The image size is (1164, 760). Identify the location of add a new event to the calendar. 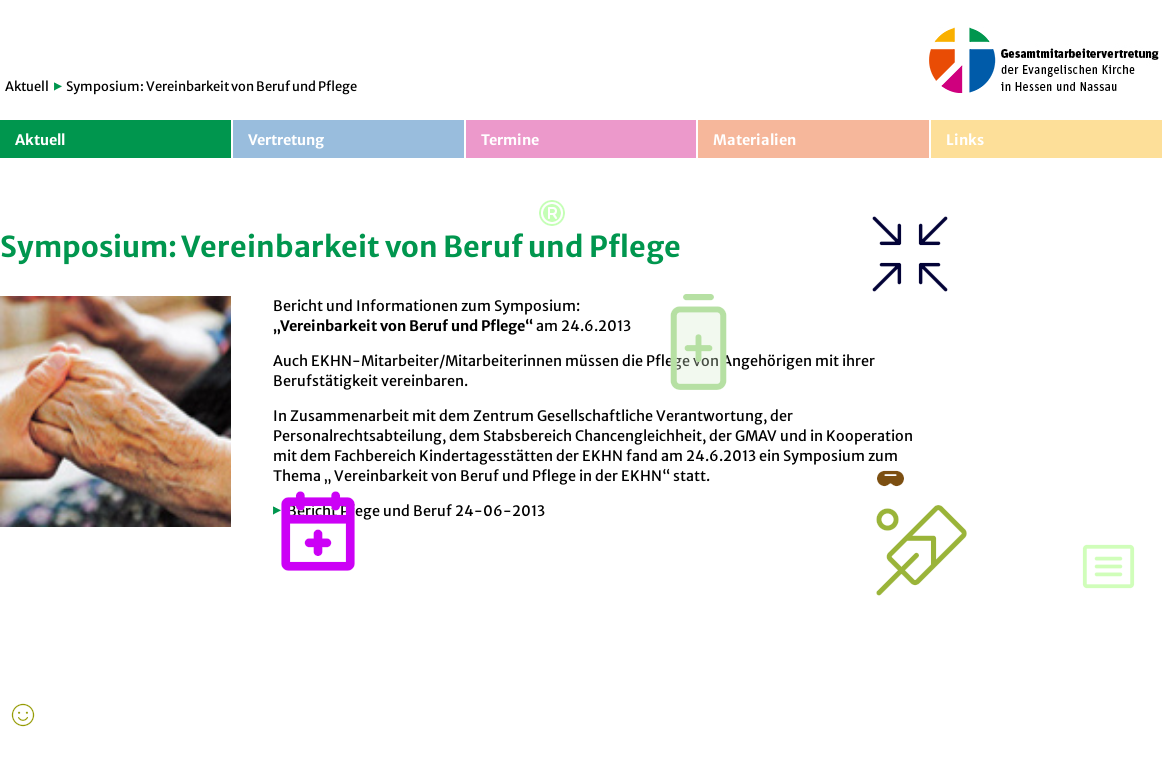
(318, 534).